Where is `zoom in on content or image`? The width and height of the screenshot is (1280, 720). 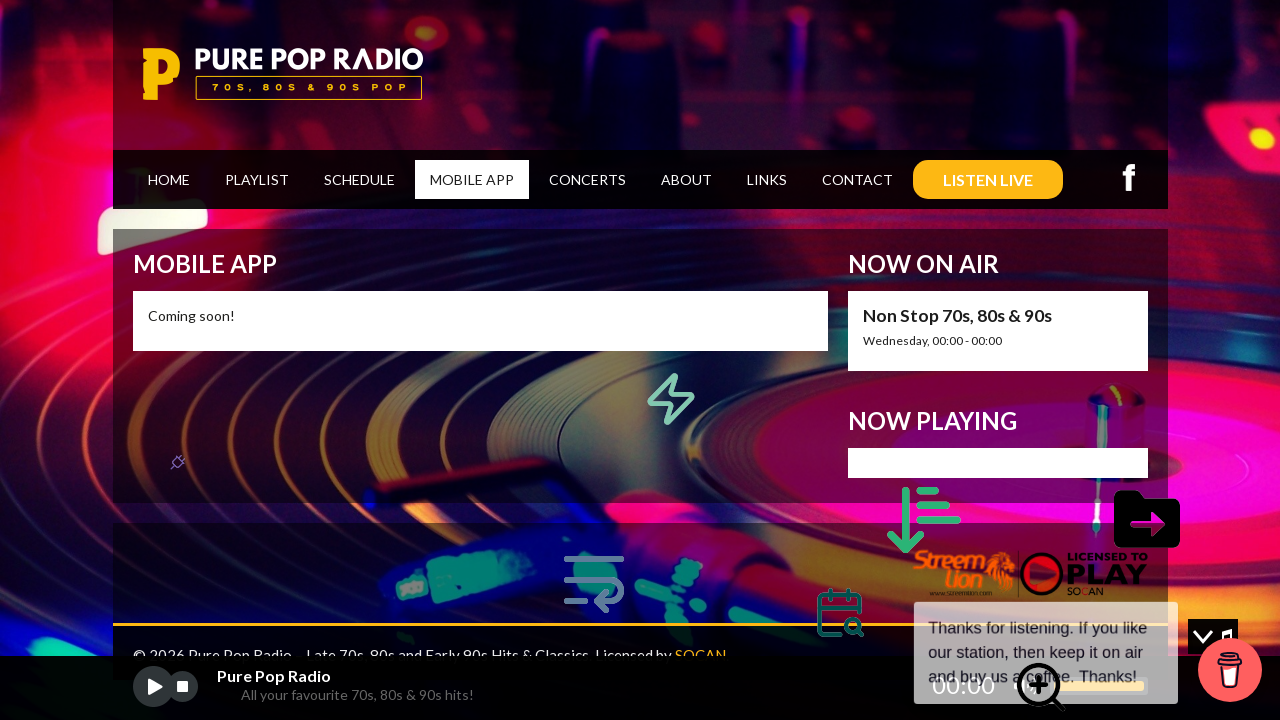 zoom in on content or image is located at coordinates (1041, 687).